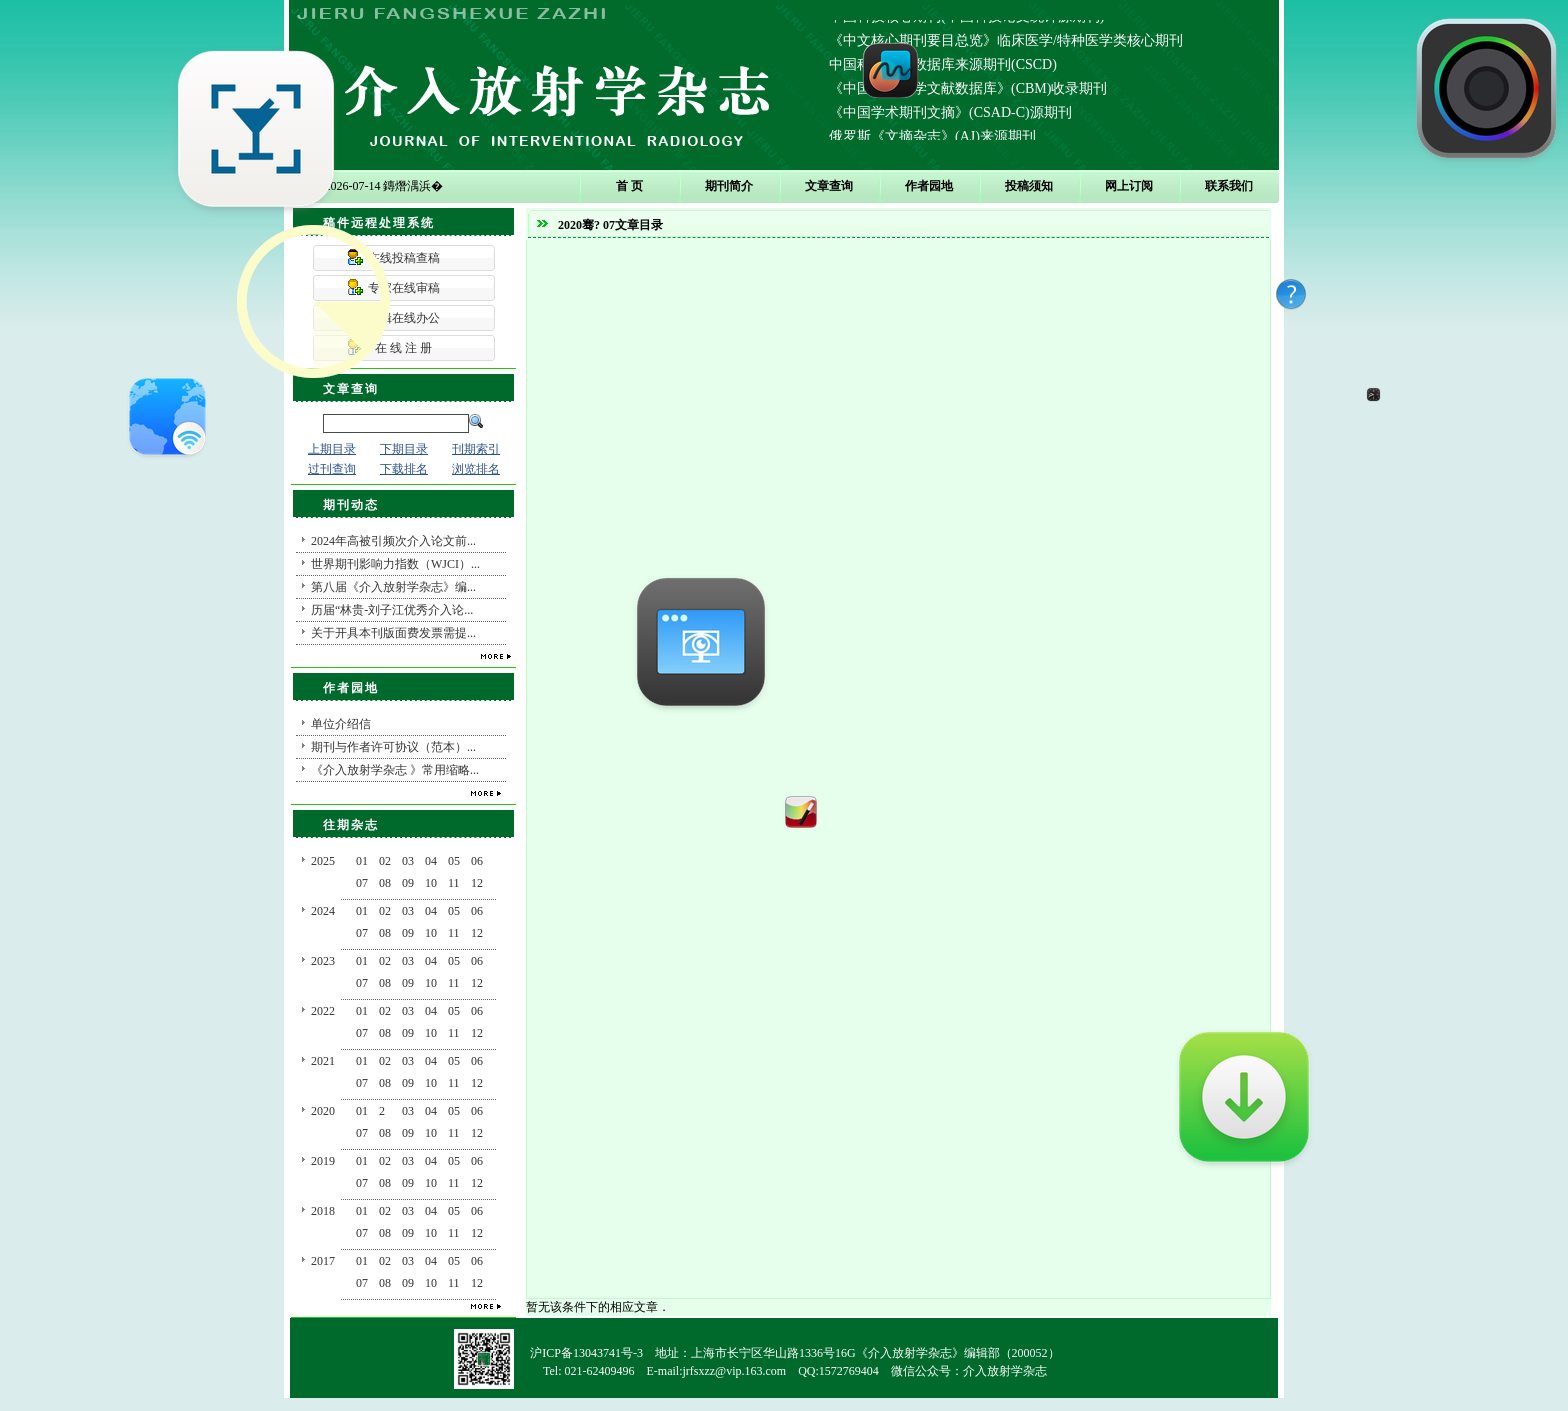 Image resolution: width=1568 pixels, height=1411 pixels. I want to click on open winetricks application, so click(801, 812).